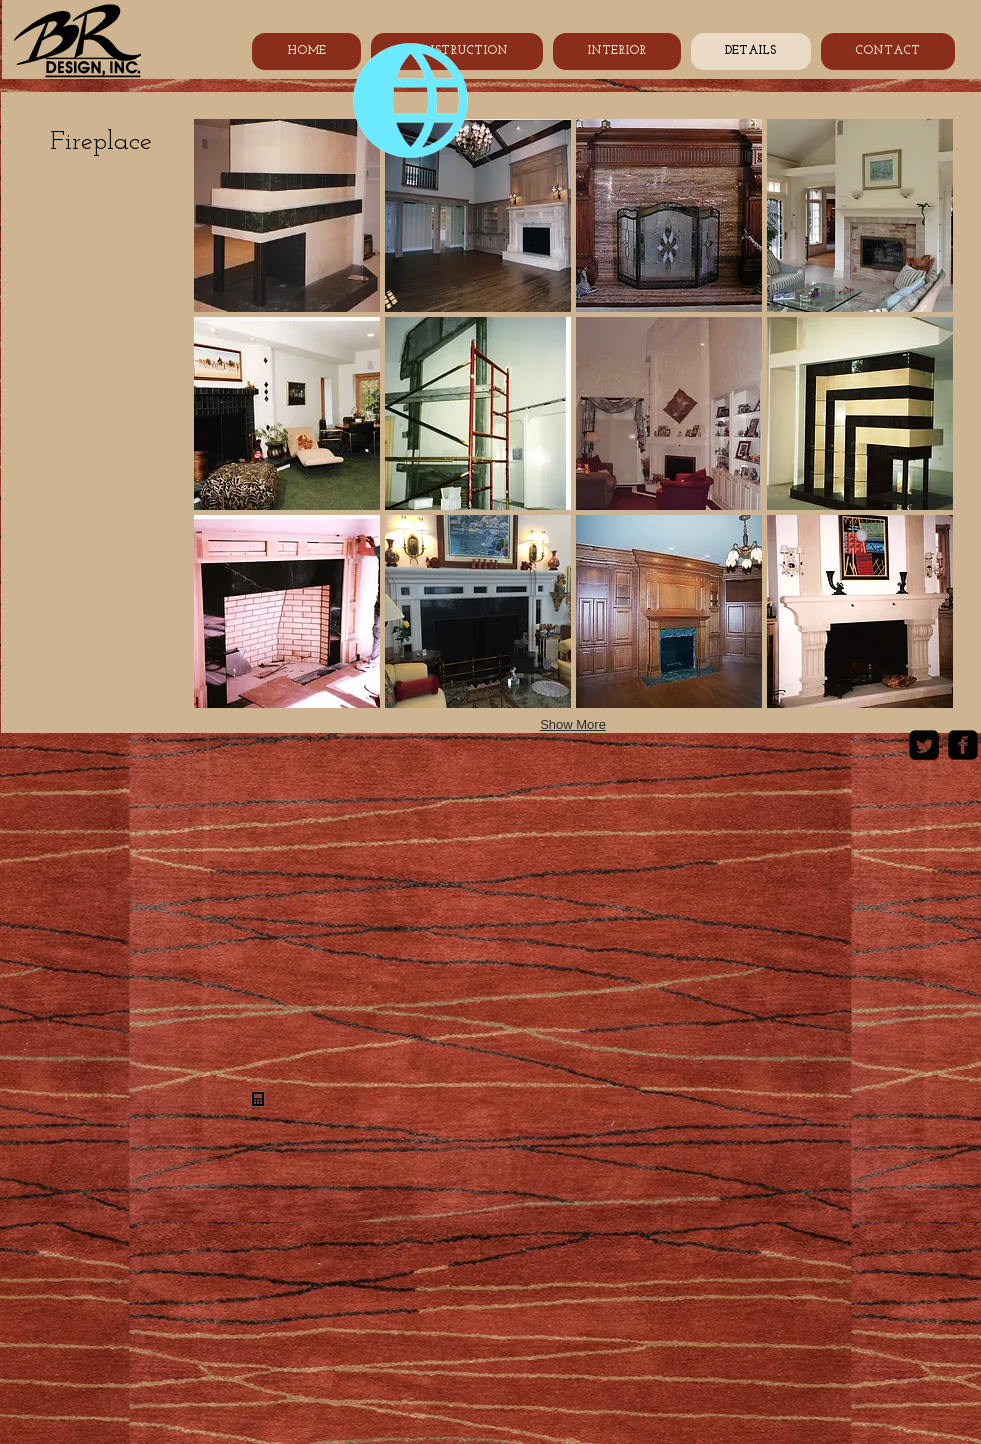  Describe the element at coordinates (258, 1099) in the screenshot. I see `open the calculator app` at that location.